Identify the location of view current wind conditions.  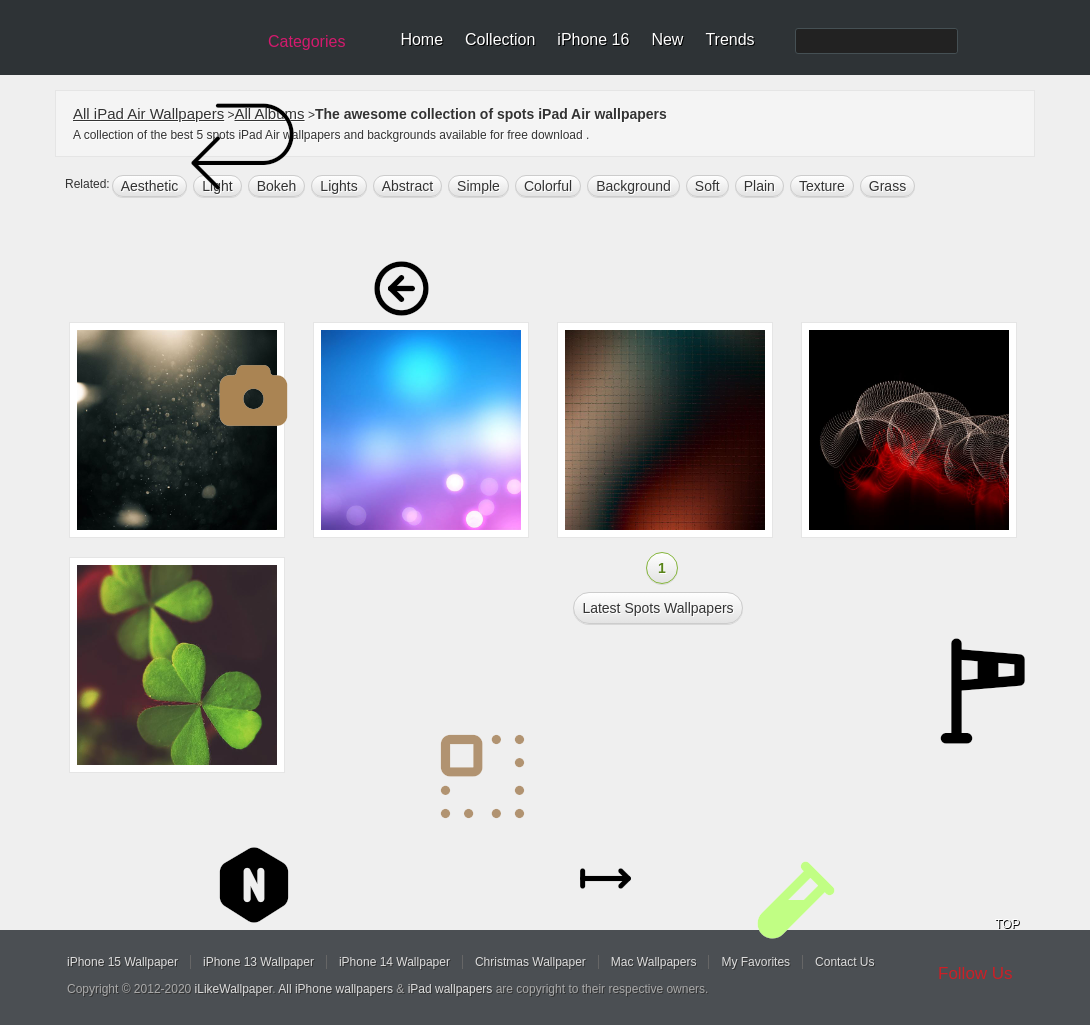
(988, 691).